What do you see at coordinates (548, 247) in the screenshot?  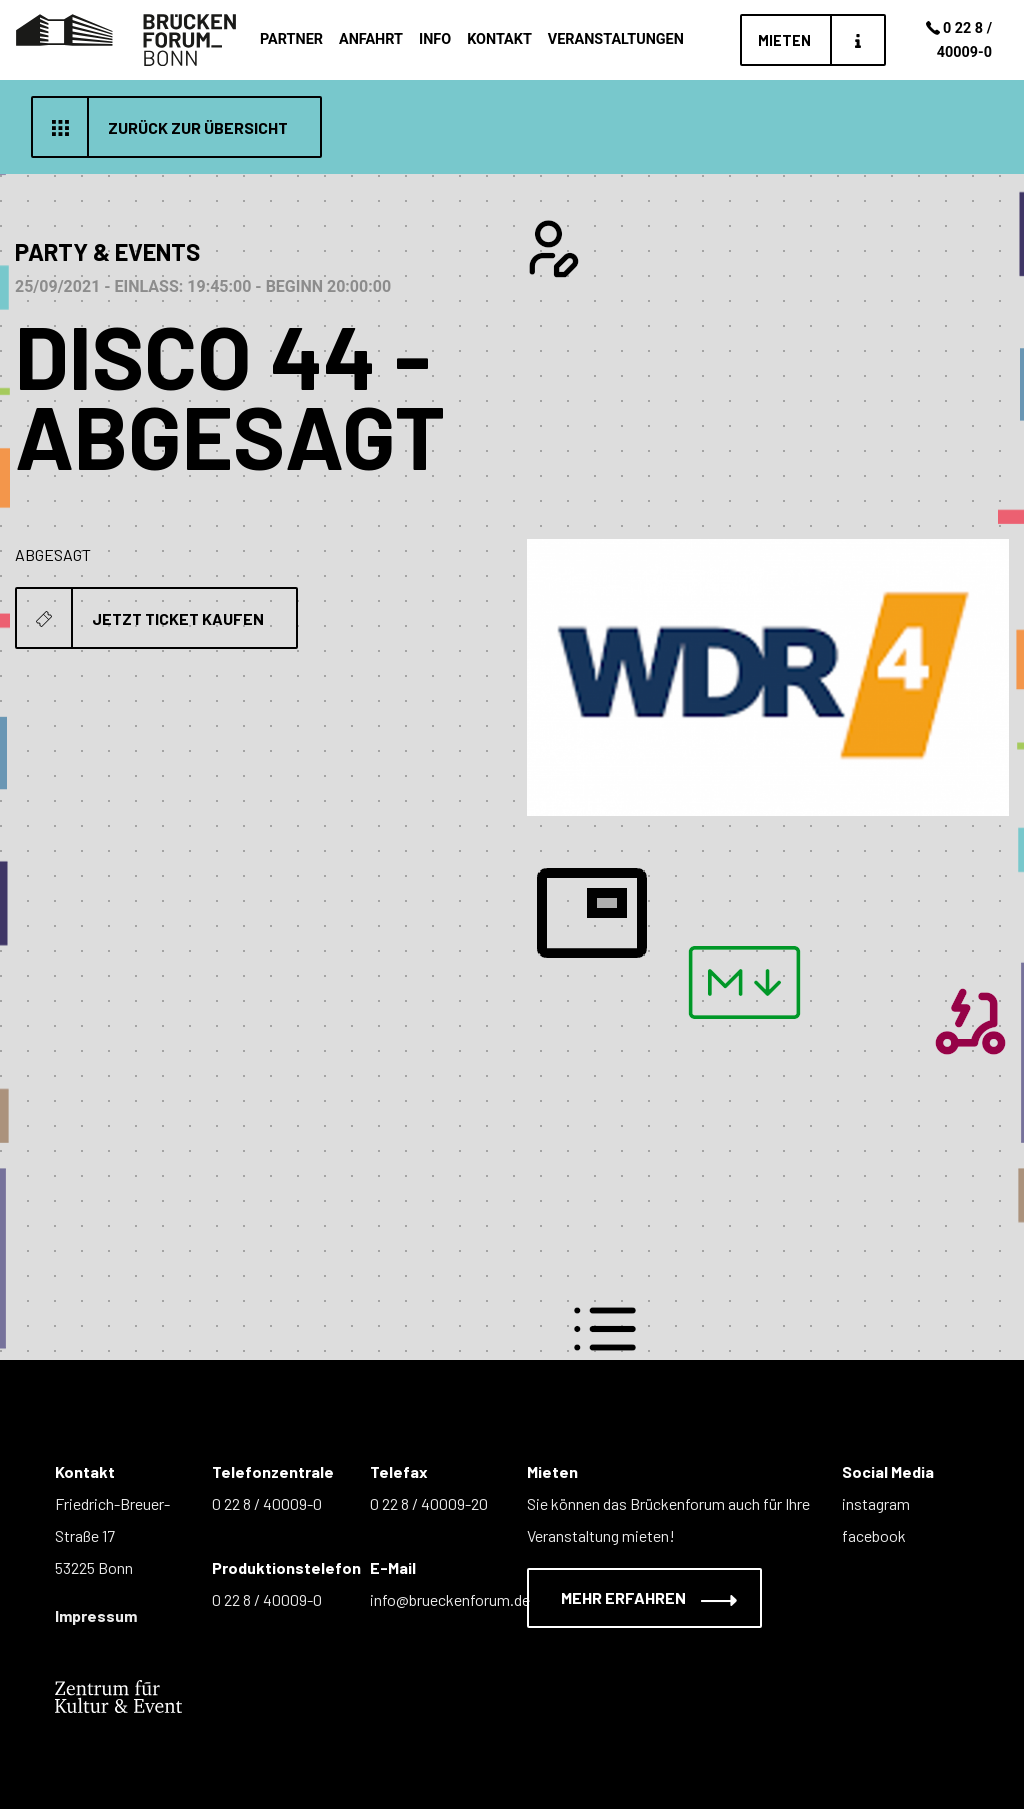 I see `edit your profile information` at bounding box center [548, 247].